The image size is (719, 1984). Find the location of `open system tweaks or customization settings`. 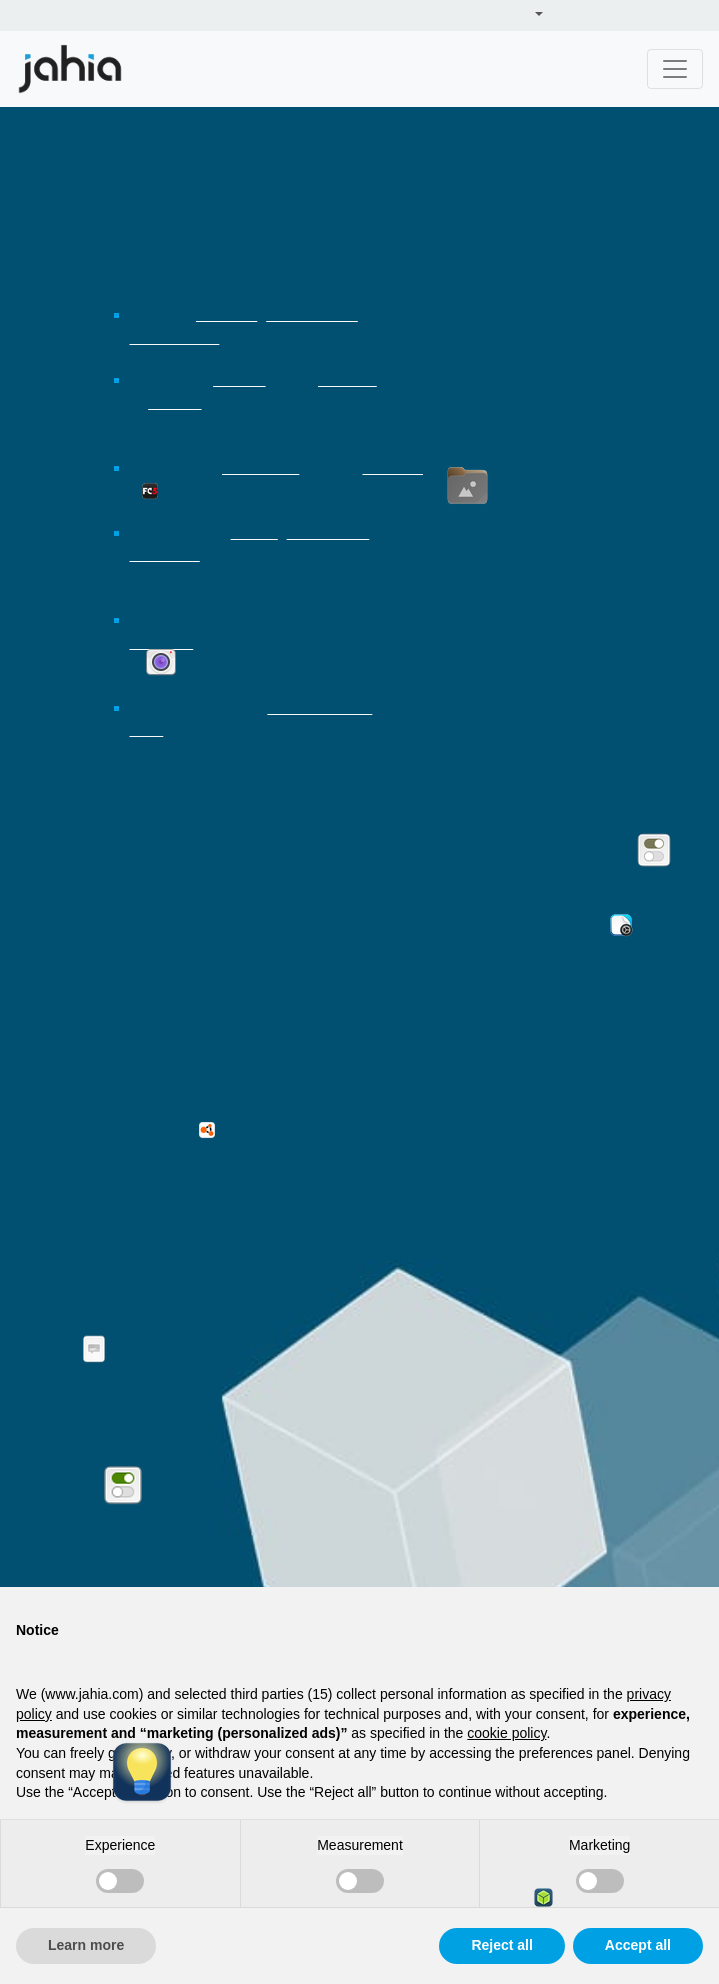

open system tweaks or customization settings is located at coordinates (654, 850).